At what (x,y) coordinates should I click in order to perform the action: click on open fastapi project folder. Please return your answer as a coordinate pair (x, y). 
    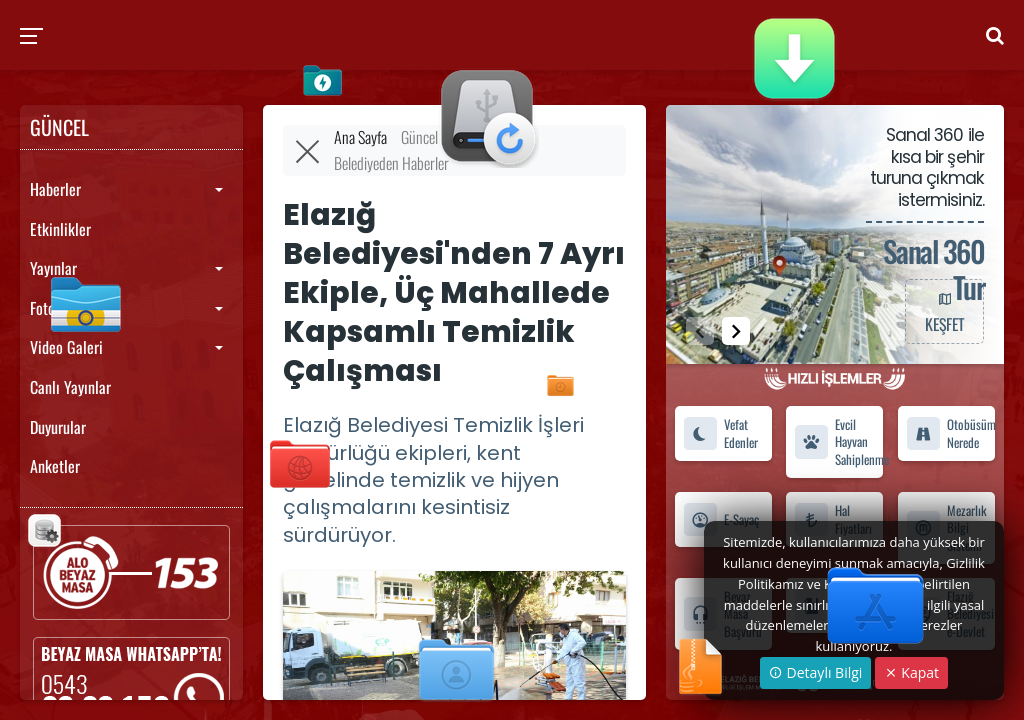
    Looking at the image, I should click on (322, 81).